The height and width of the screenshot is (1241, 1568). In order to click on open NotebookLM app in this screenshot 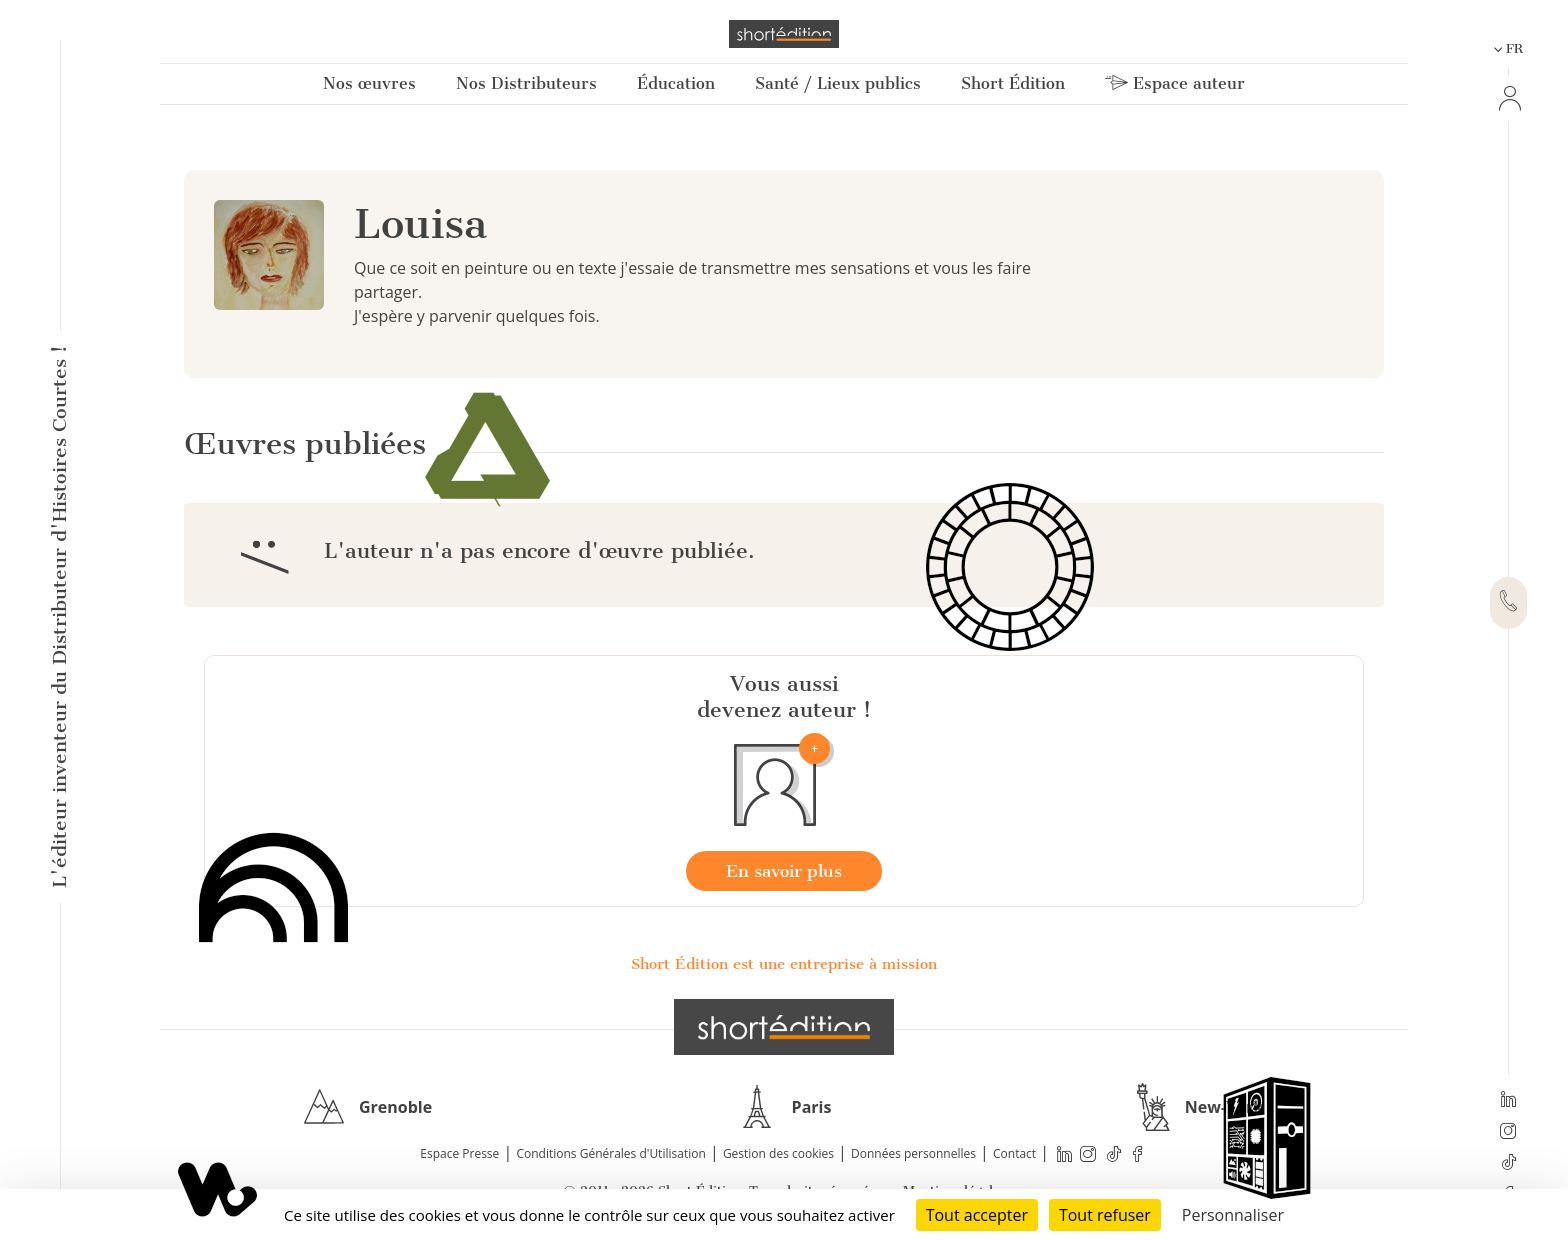, I will do `click(273, 887)`.